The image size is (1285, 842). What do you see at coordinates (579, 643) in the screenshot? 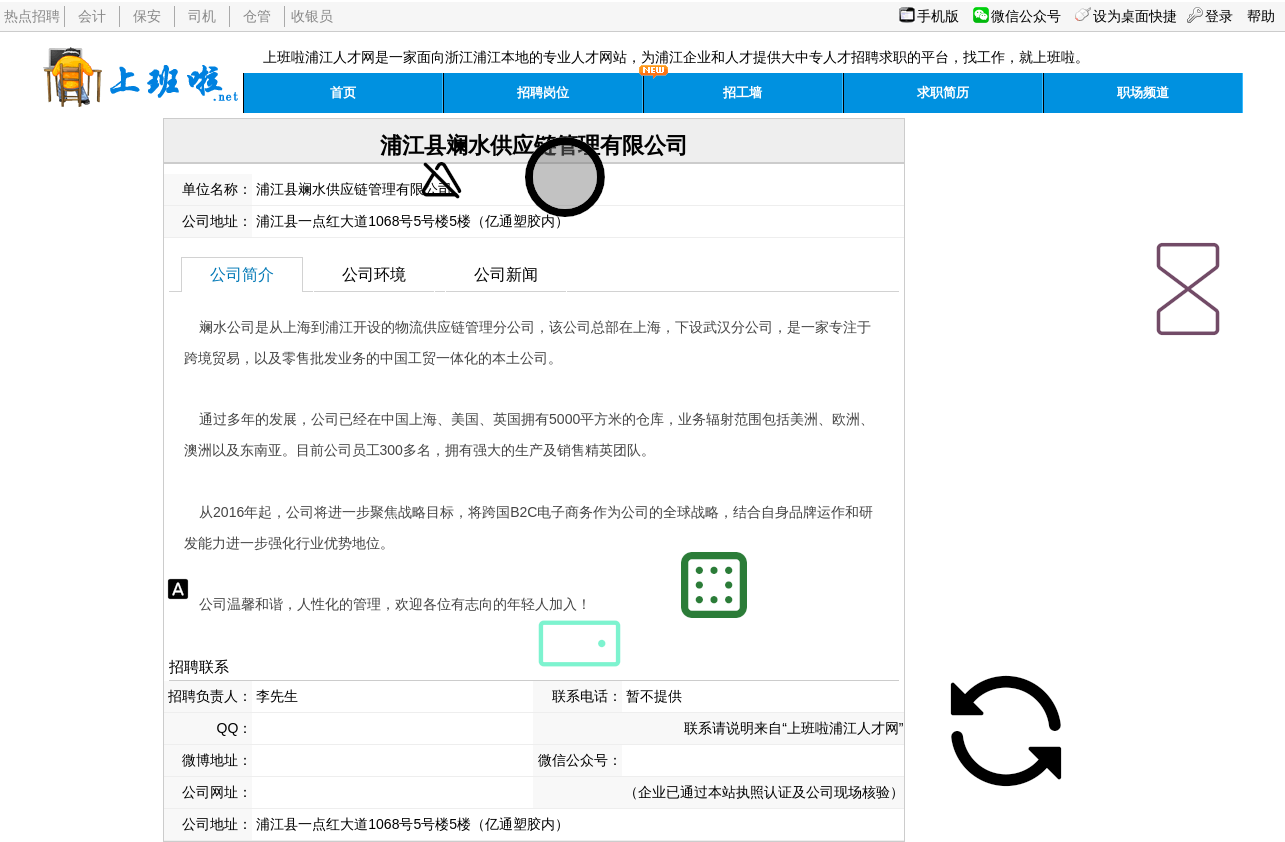
I see `access storage or disk drive settings` at bounding box center [579, 643].